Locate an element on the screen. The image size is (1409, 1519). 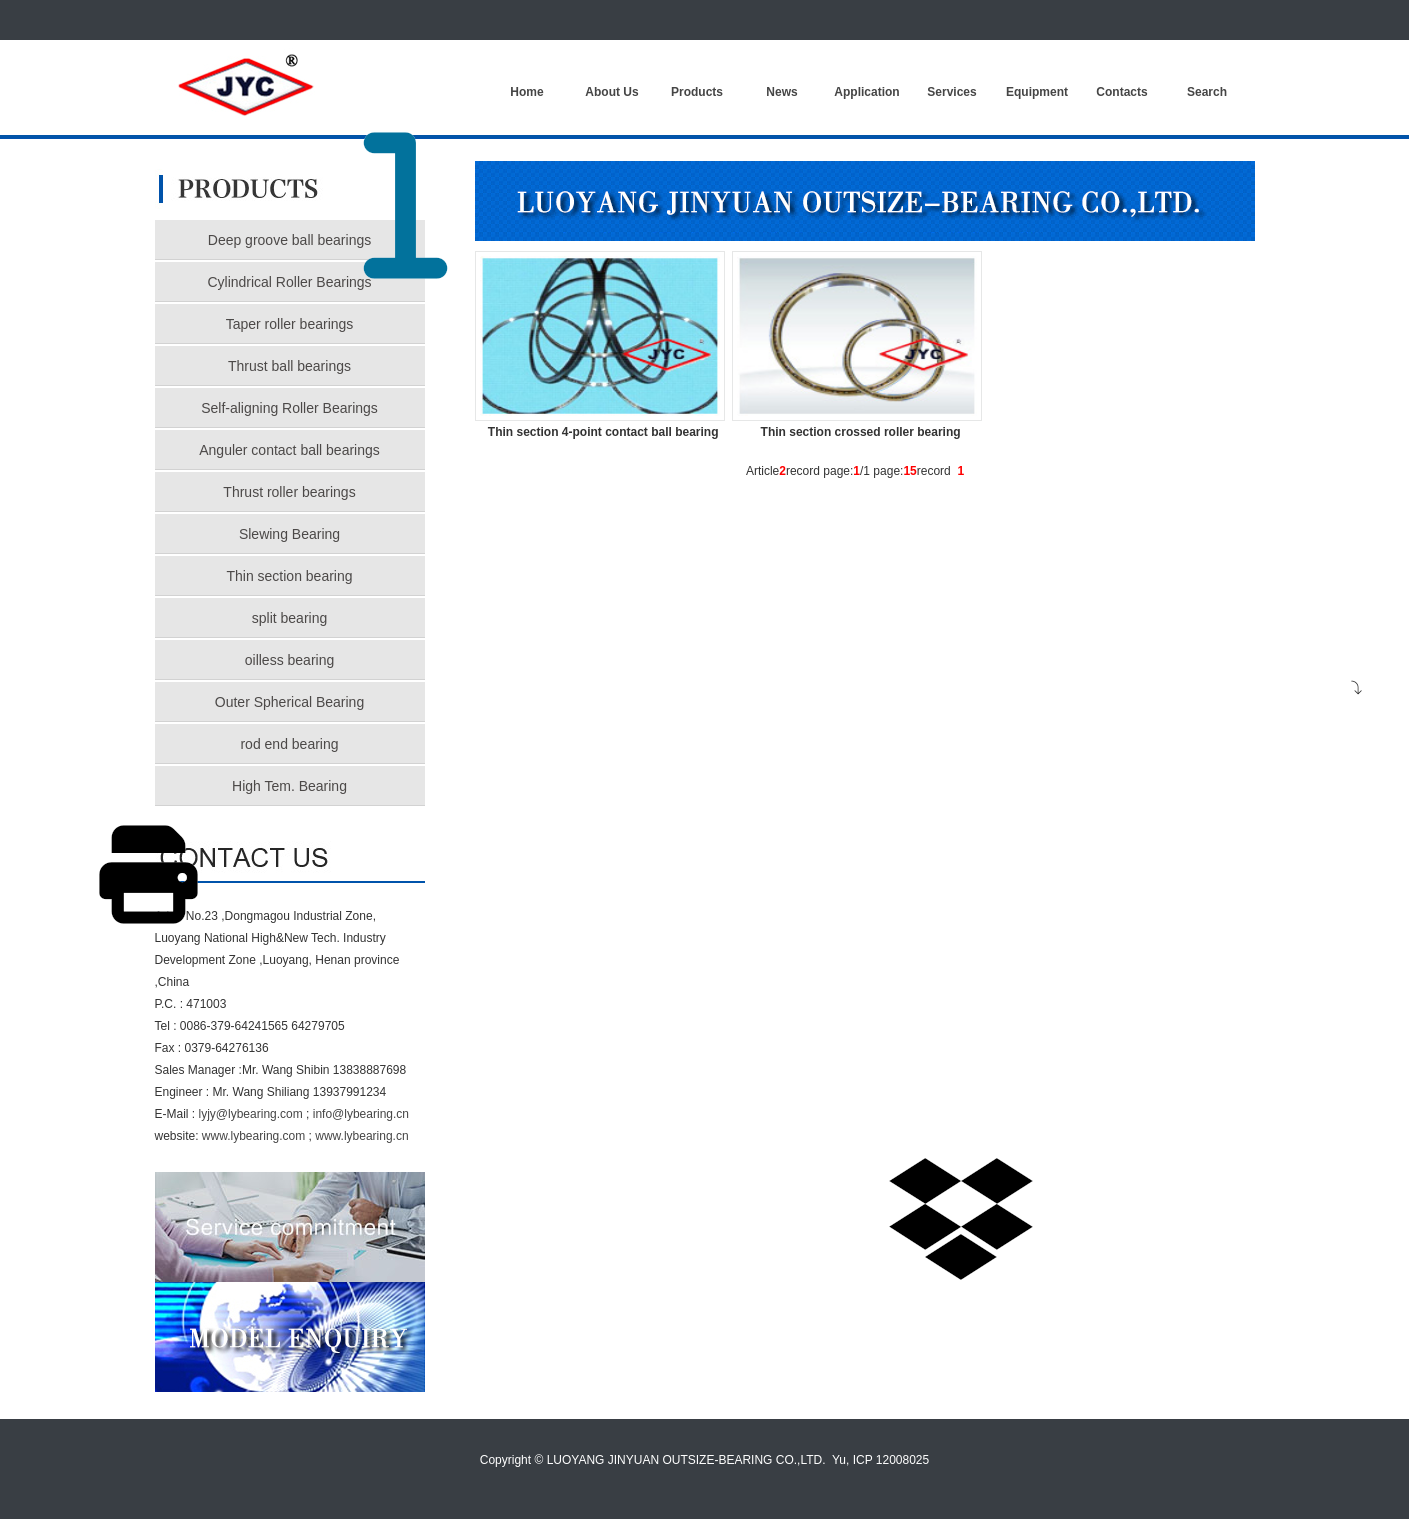
indicates the number one or first item in a list is located at coordinates (405, 205).